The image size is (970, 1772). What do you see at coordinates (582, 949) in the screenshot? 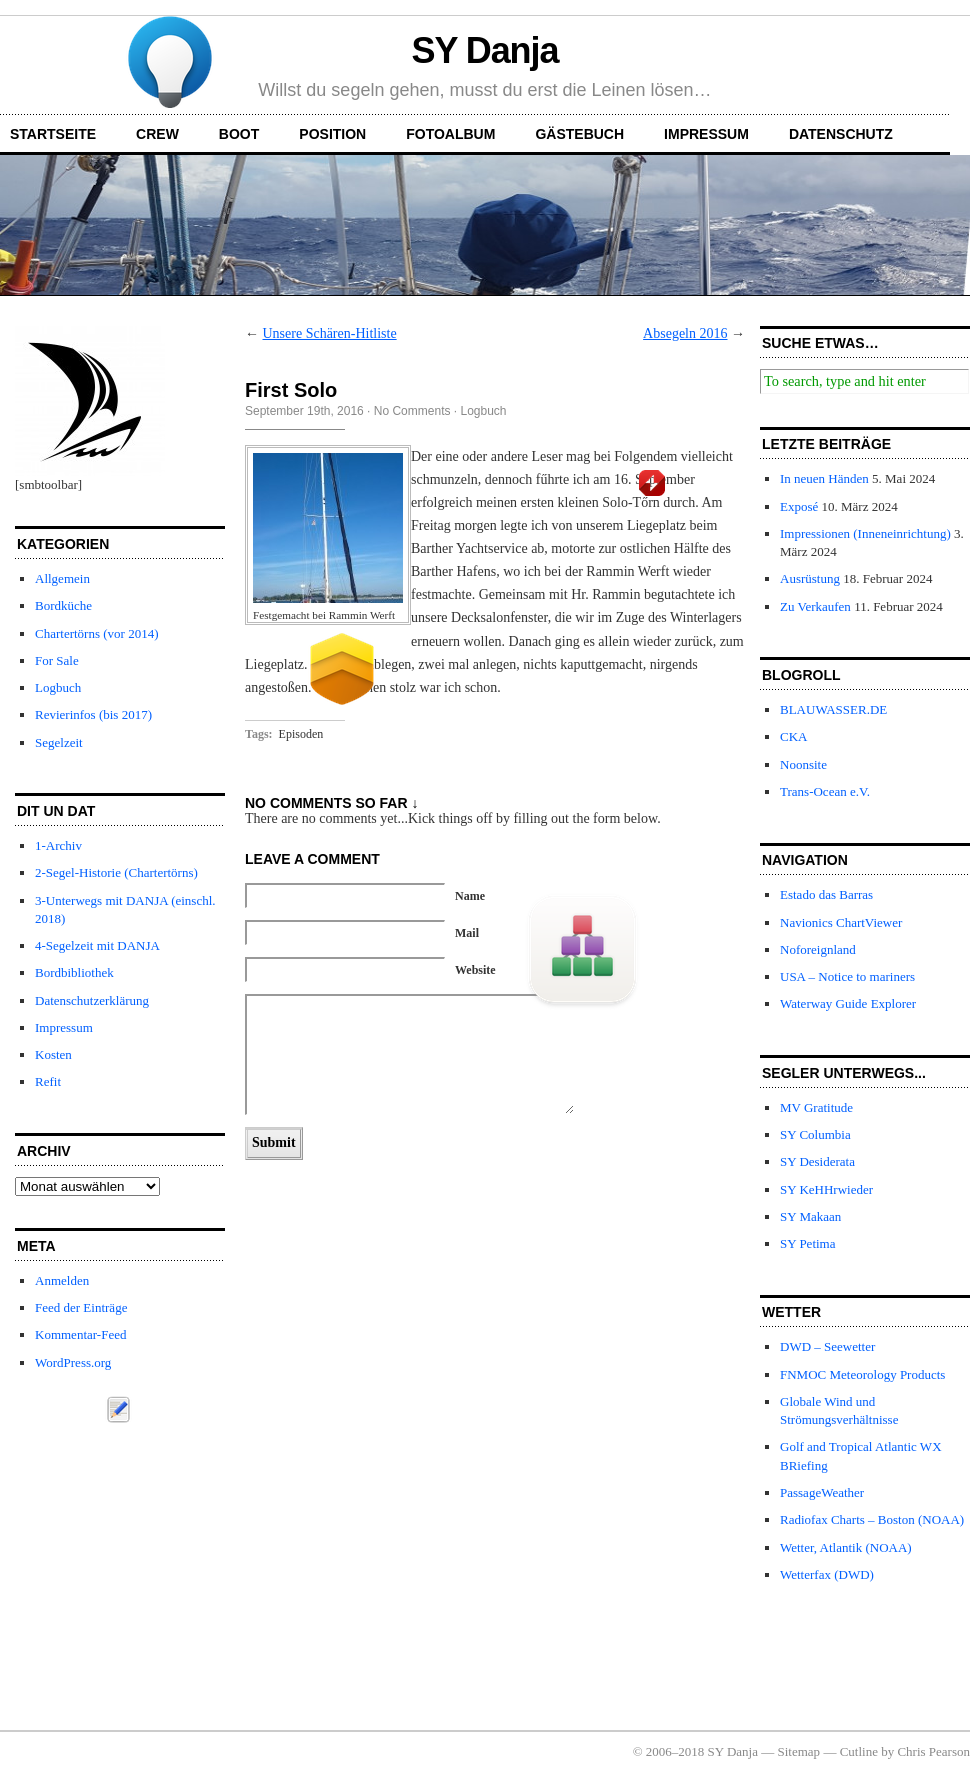
I see `open device hierarchy settings` at bounding box center [582, 949].